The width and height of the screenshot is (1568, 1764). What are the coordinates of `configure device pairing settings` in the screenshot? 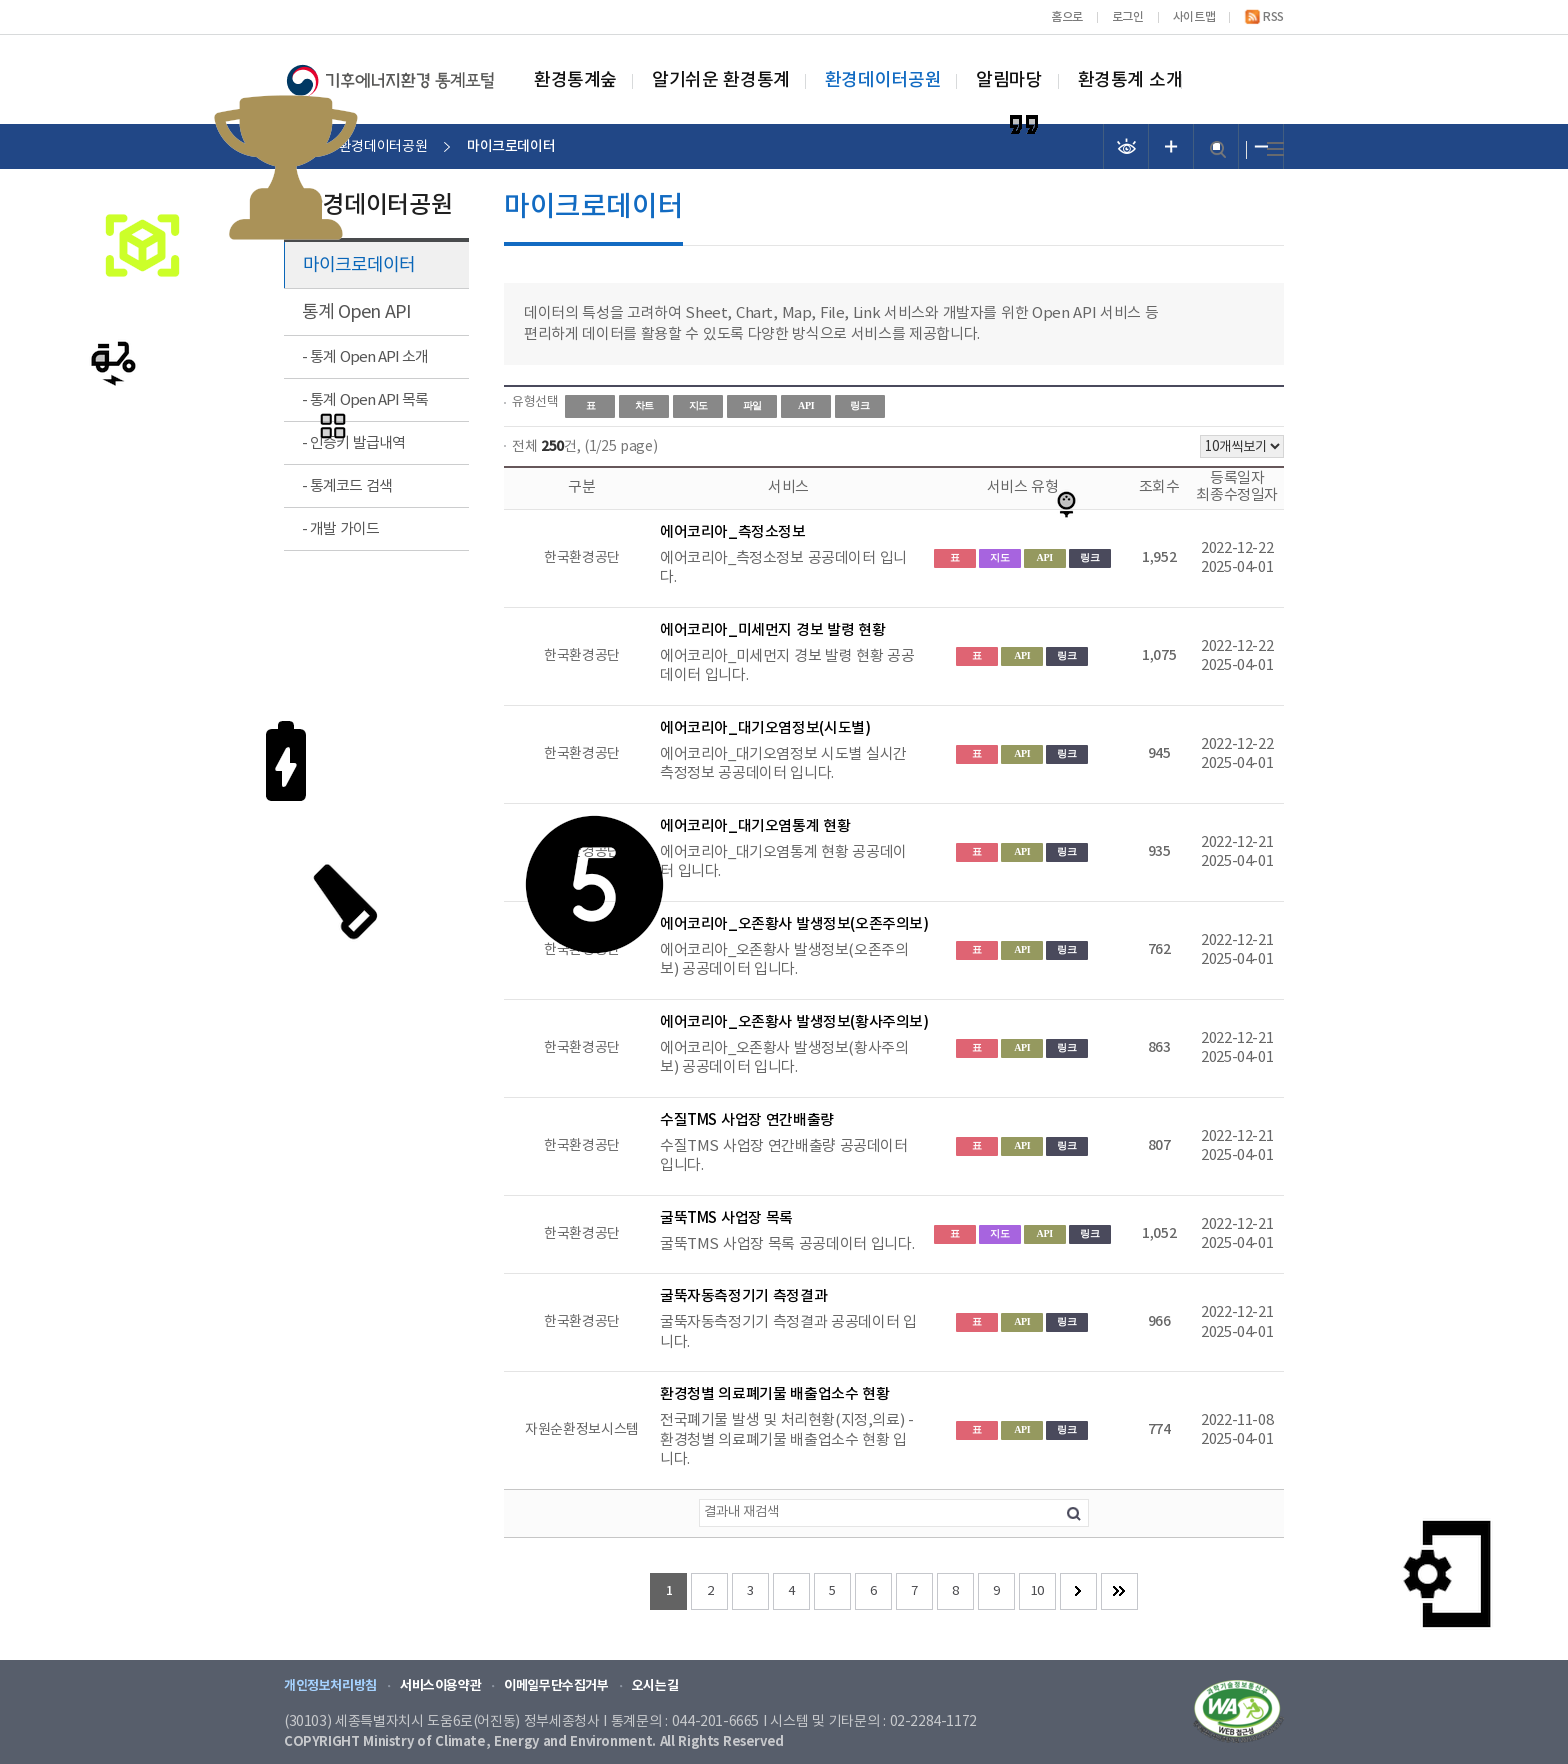 It's located at (1447, 1574).